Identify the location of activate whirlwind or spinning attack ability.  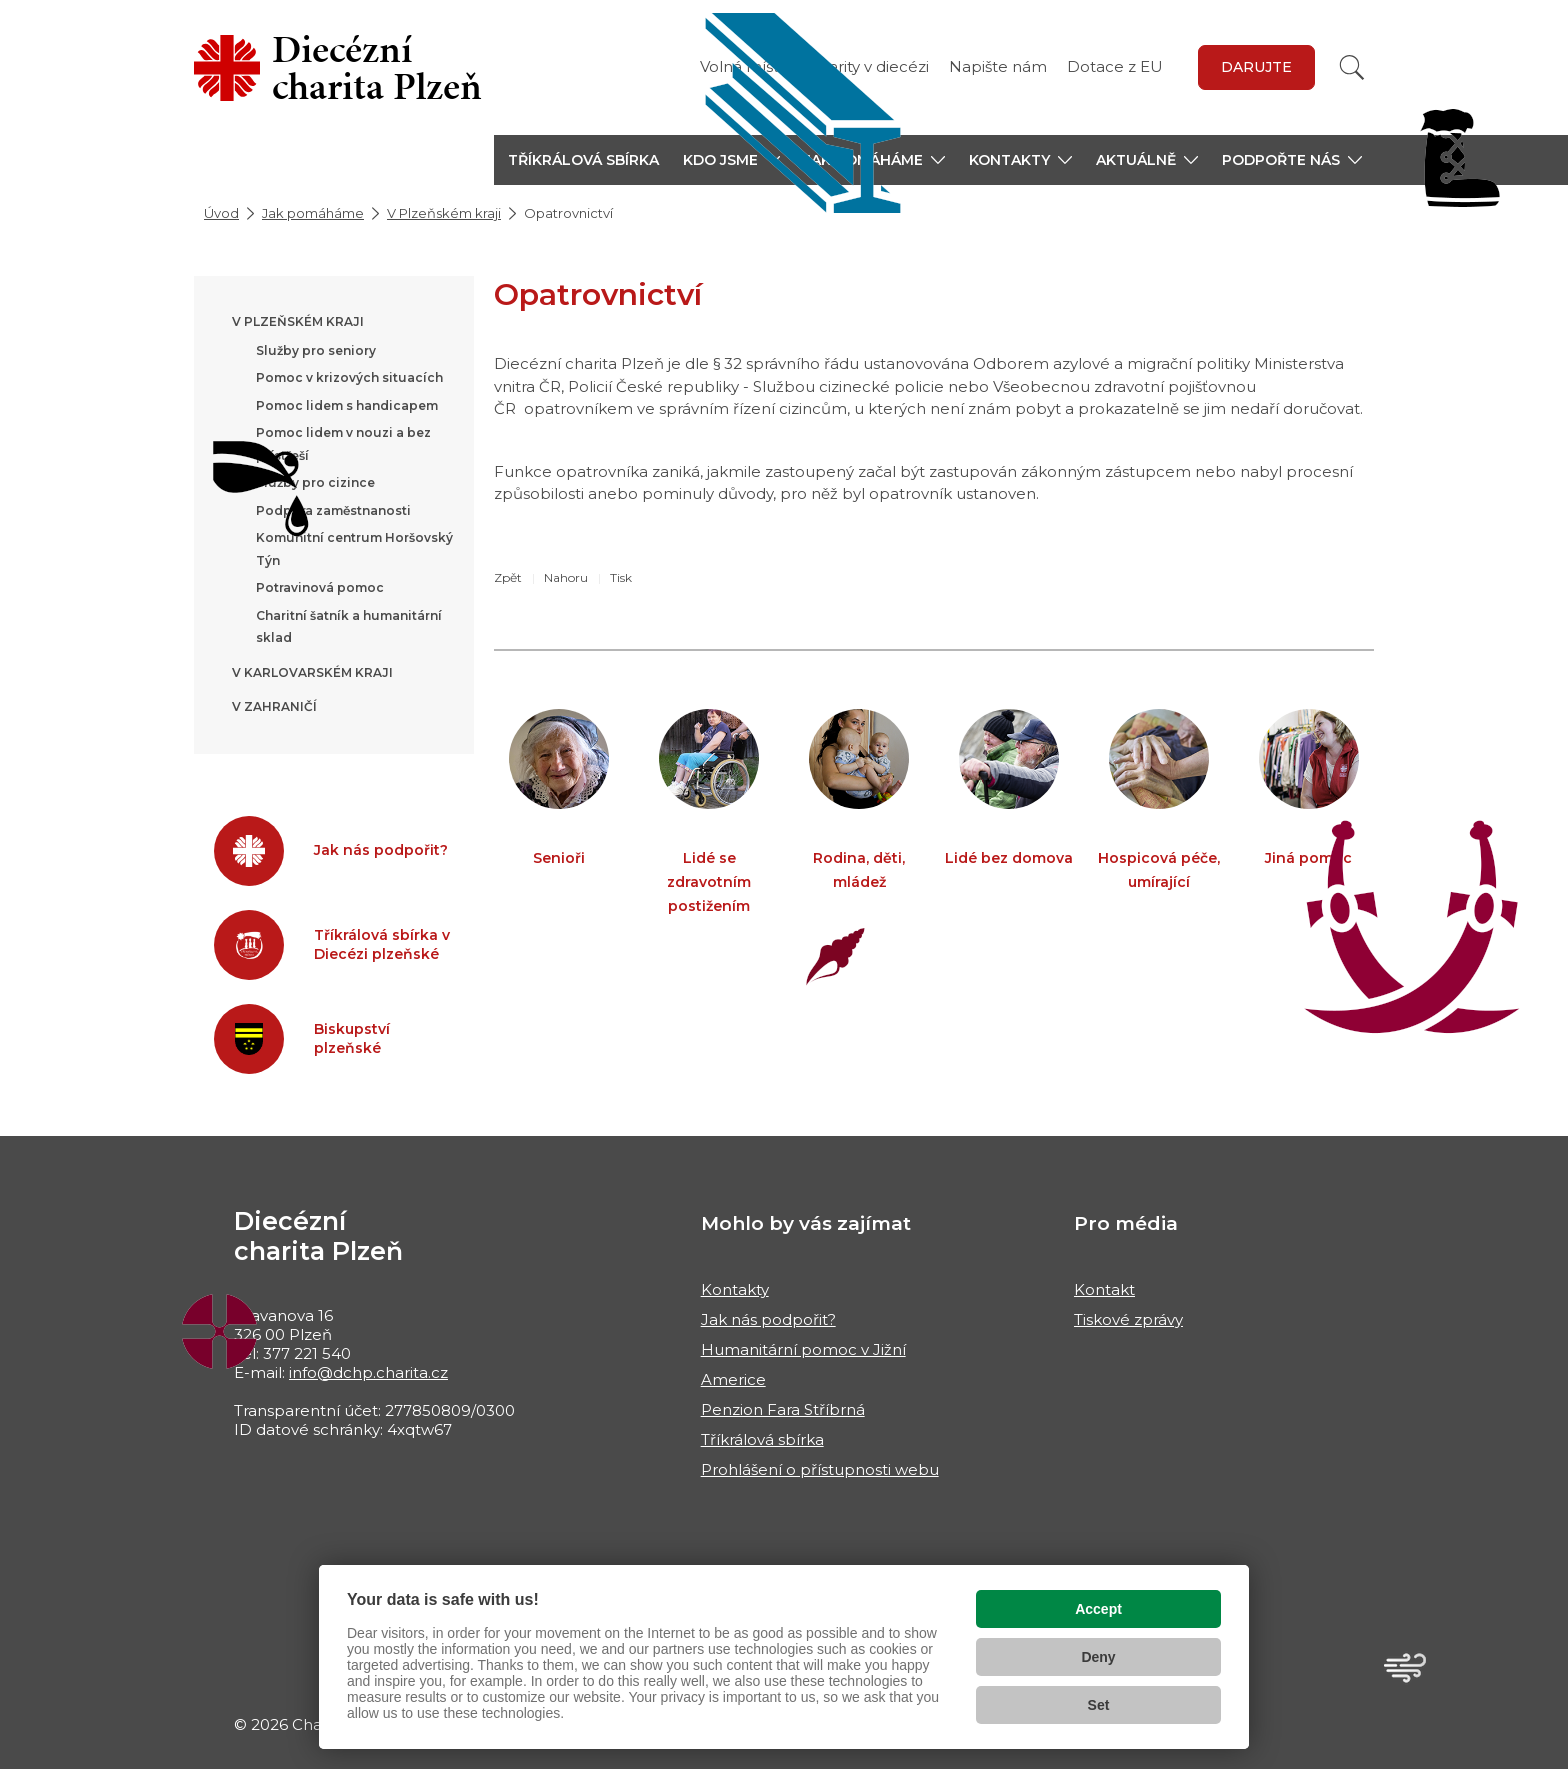
(1411, 927).